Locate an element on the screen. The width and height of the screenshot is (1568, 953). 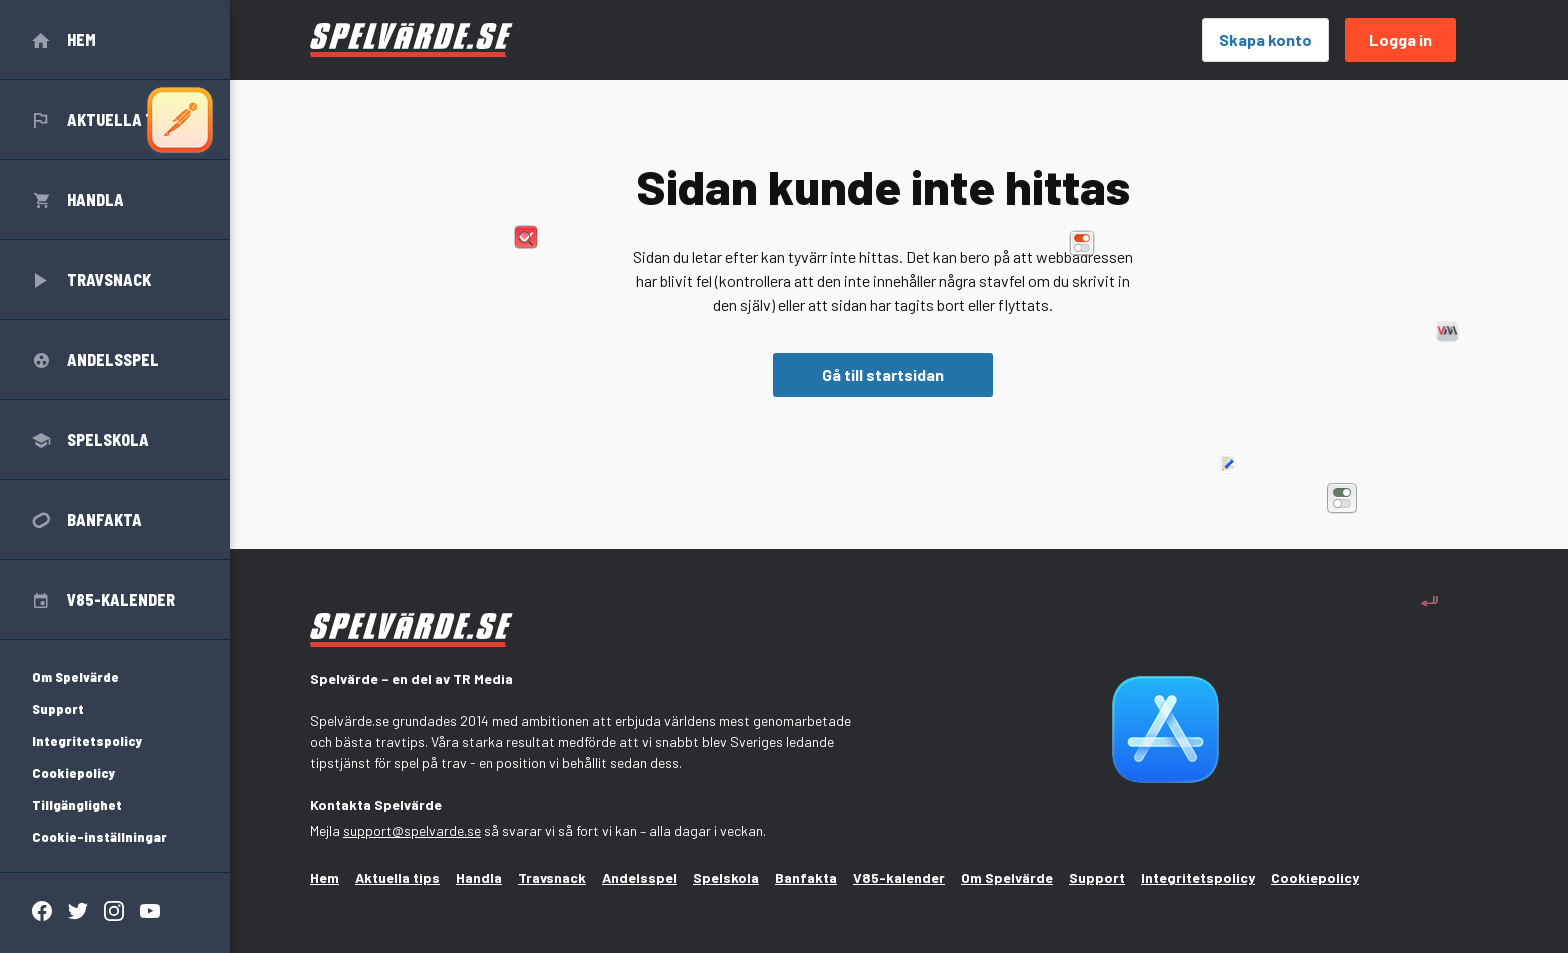
open gnome tweaks to customize system settings is located at coordinates (1082, 243).